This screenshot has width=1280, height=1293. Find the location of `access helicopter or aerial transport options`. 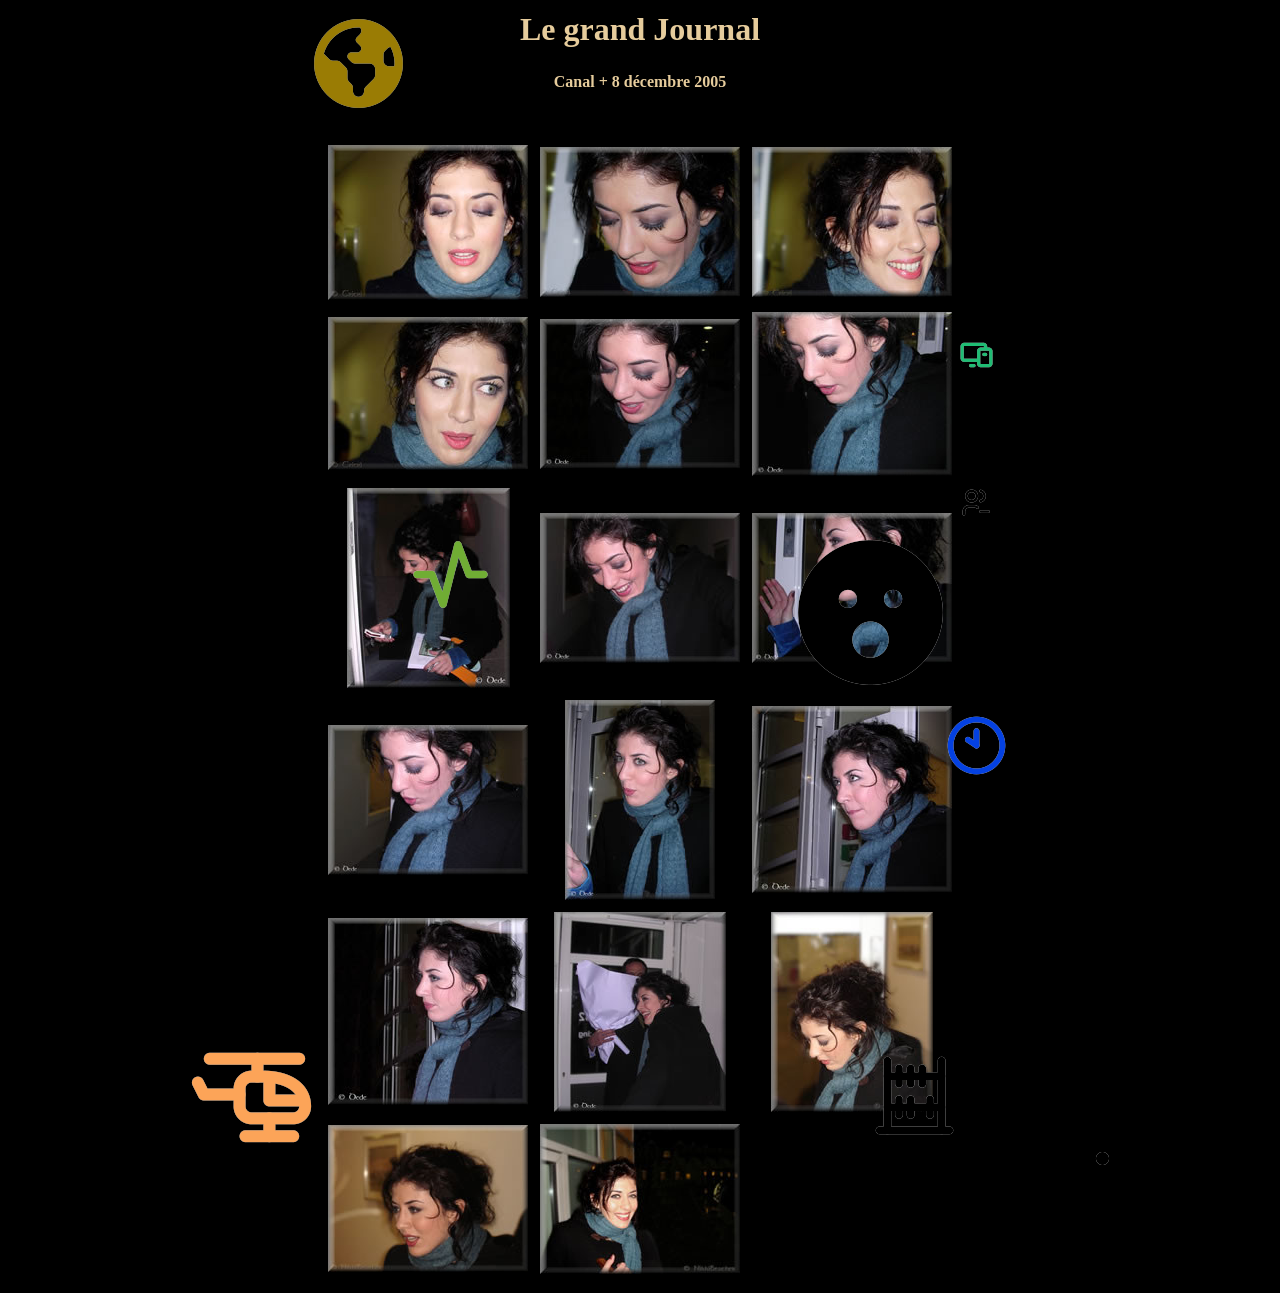

access helicopter or aerial transport options is located at coordinates (251, 1094).